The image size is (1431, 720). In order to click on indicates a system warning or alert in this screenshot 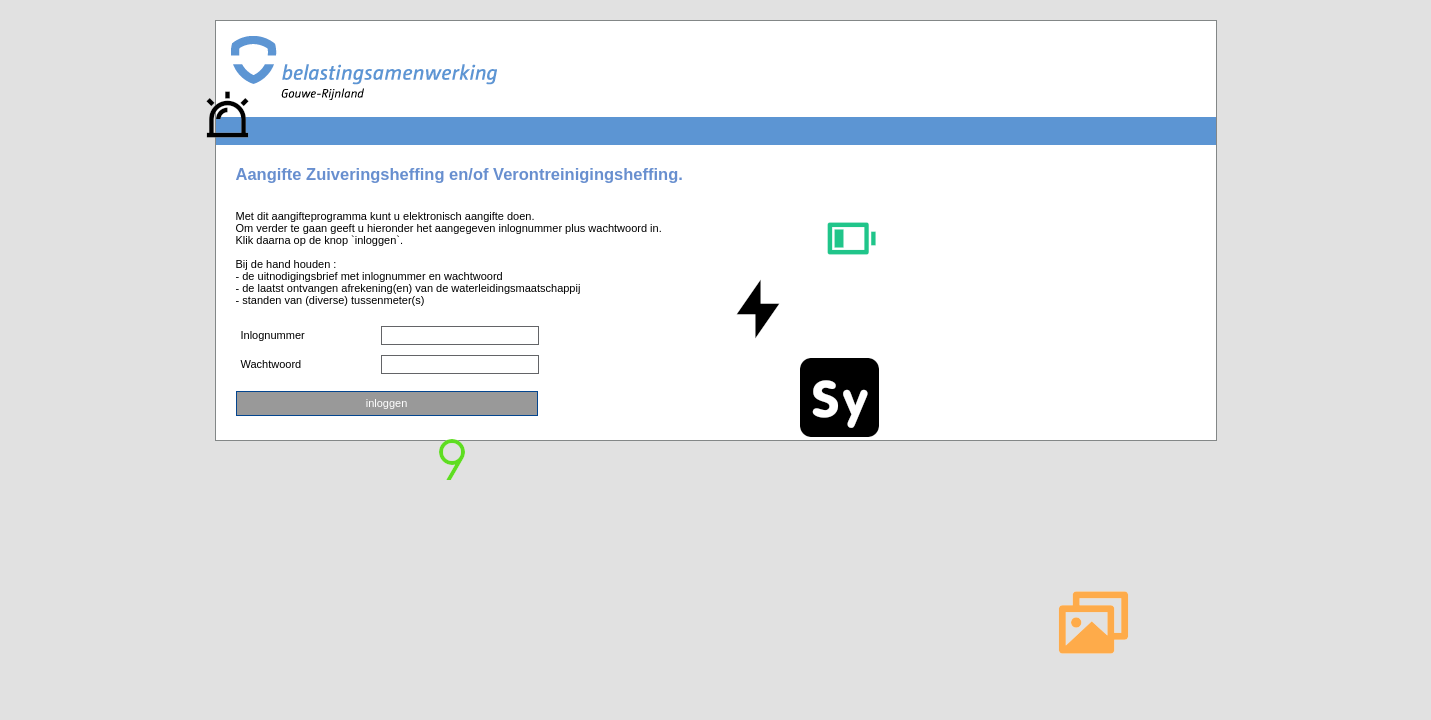, I will do `click(227, 114)`.